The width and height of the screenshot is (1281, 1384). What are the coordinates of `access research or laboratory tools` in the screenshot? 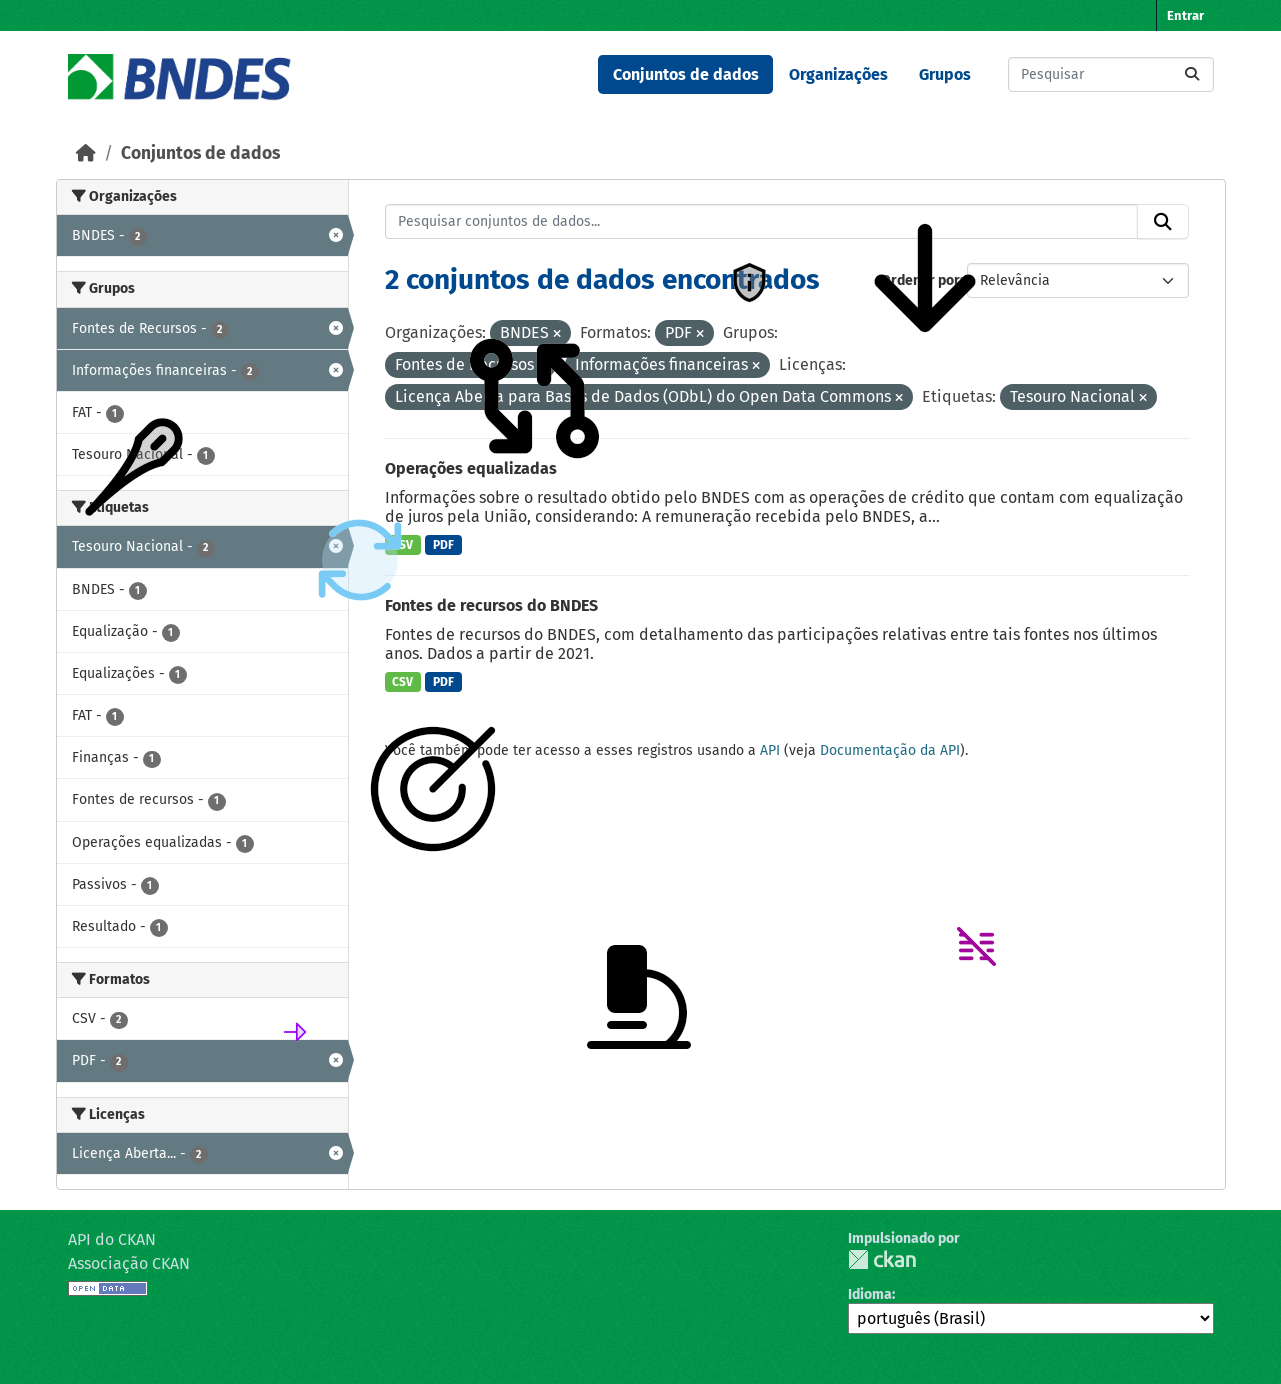 It's located at (639, 1001).